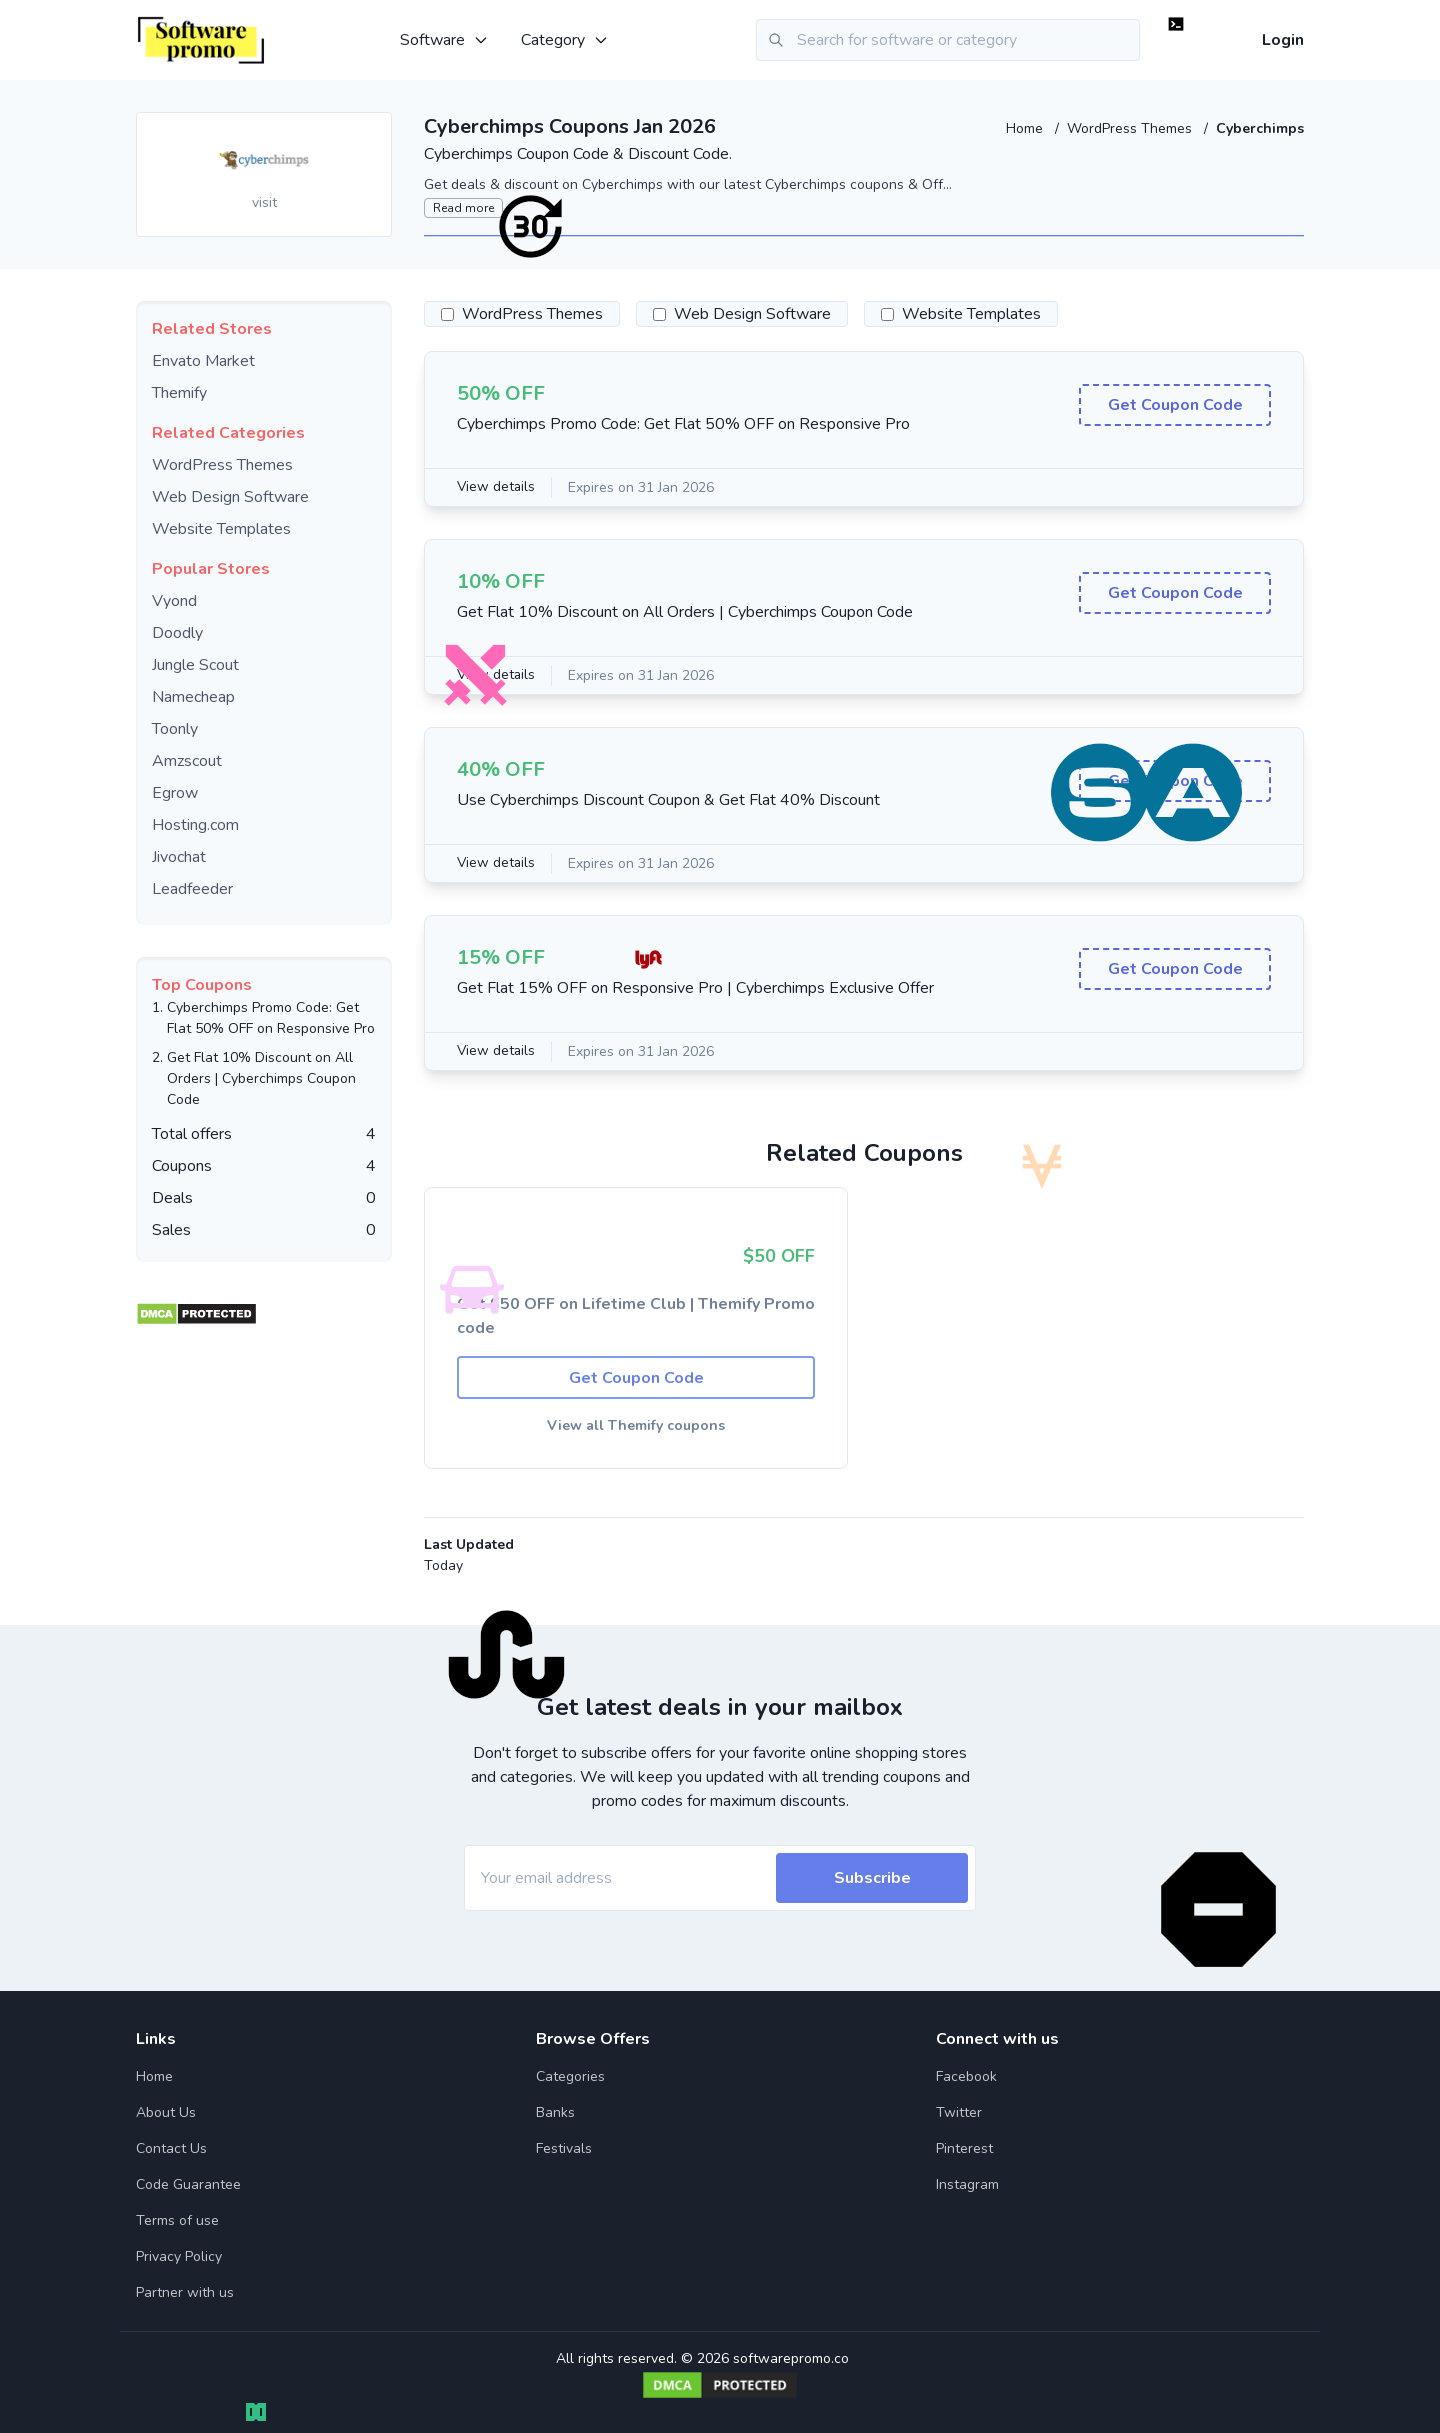  Describe the element at coordinates (530, 226) in the screenshot. I see `skip forward 30 seconds` at that location.